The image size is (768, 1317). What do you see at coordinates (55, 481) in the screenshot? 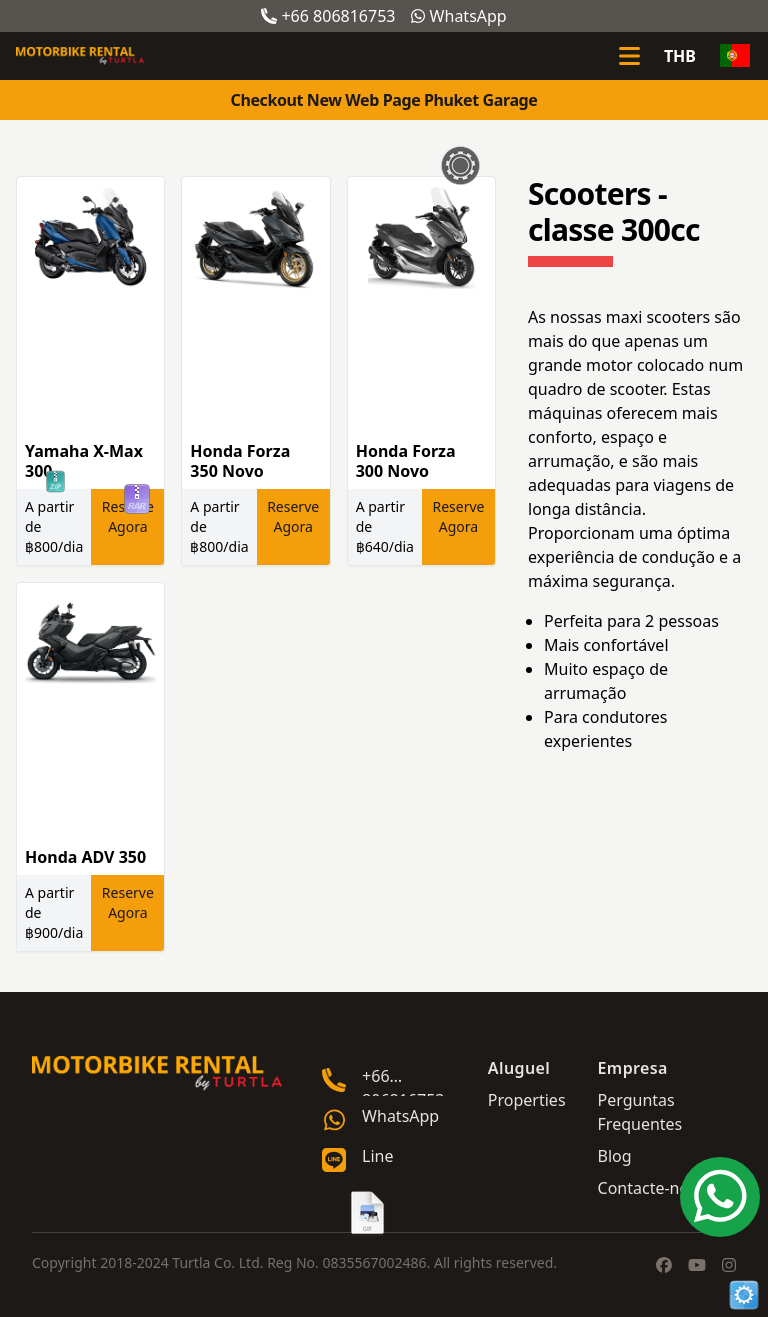
I see `a compressed zip file` at bounding box center [55, 481].